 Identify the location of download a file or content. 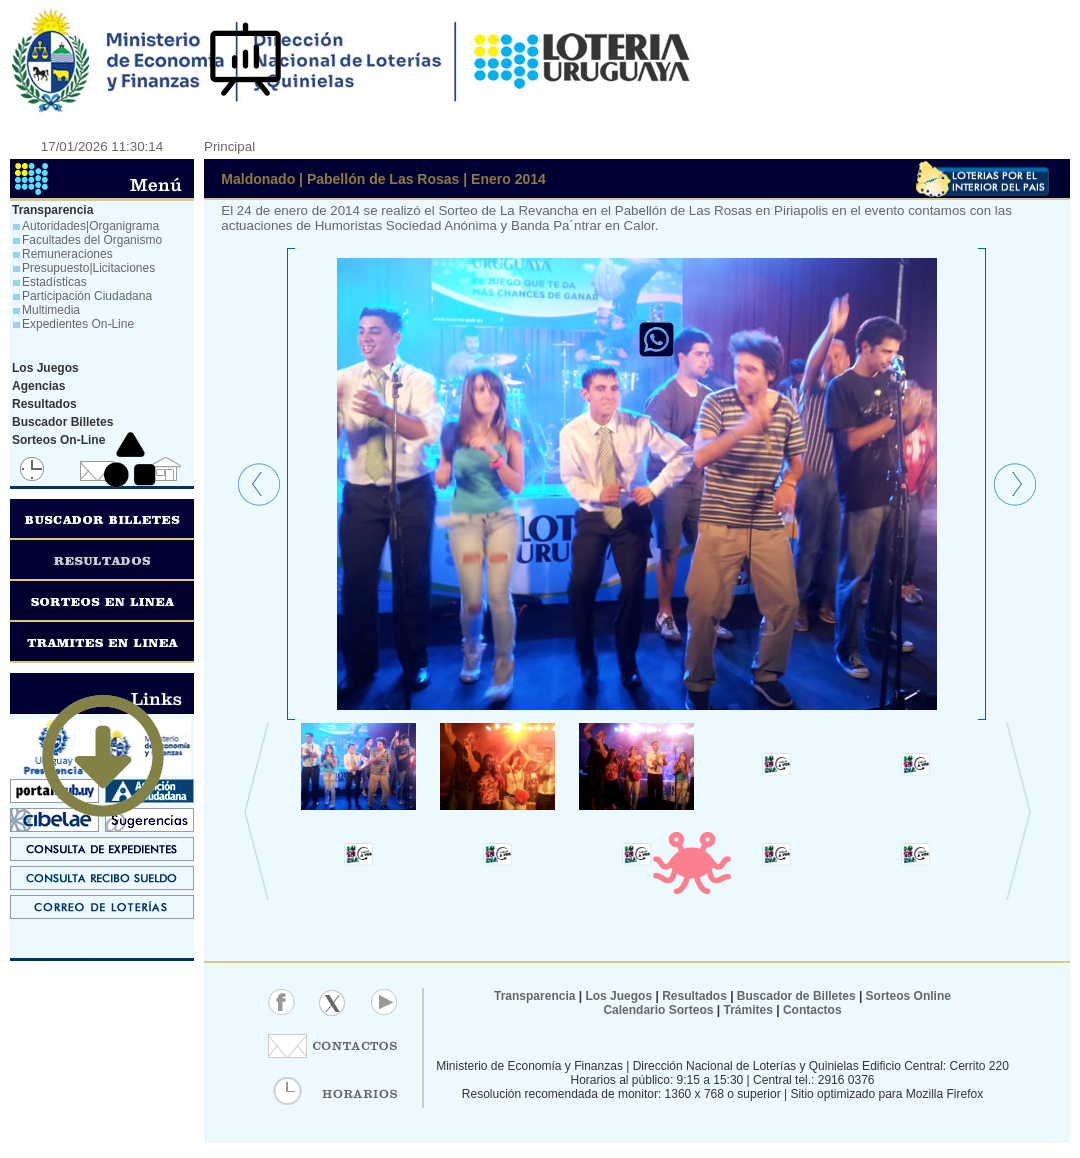
(103, 756).